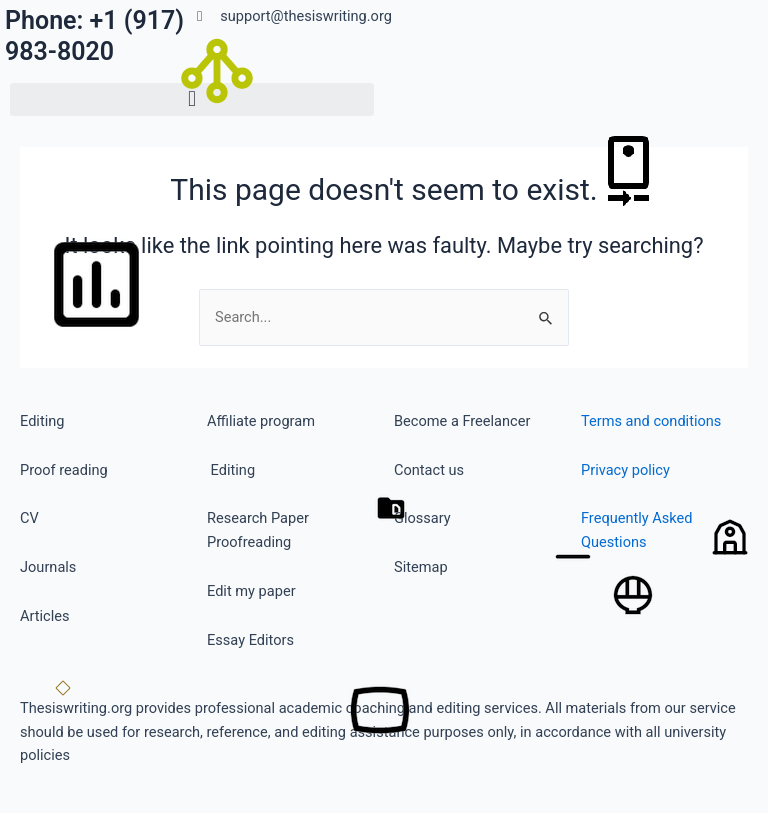 This screenshot has width=768, height=813. I want to click on view hierarchical data structure, so click(217, 71).